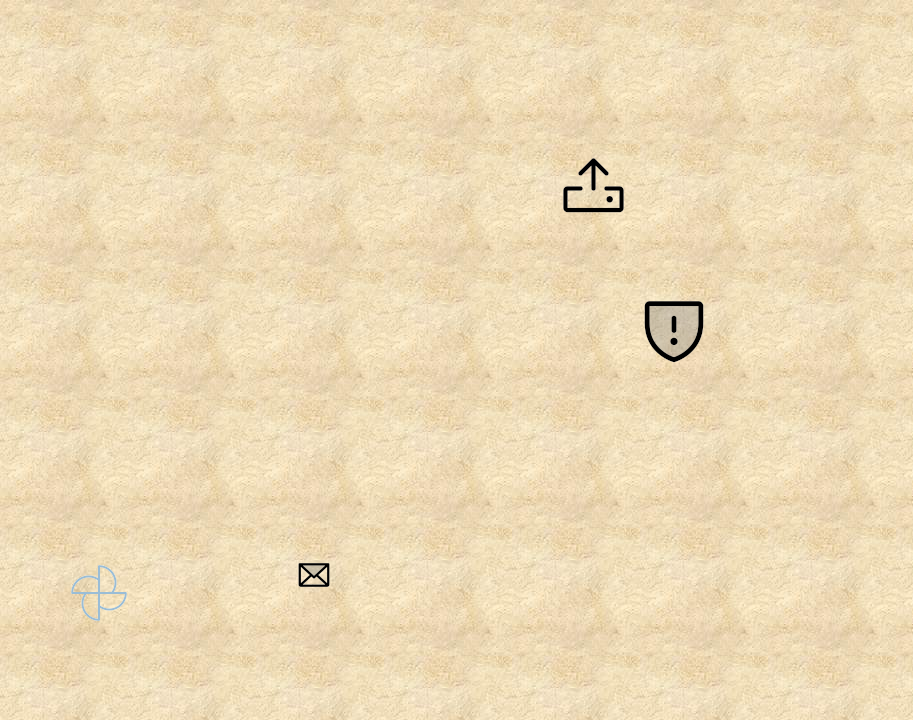 This screenshot has width=913, height=720. Describe the element at coordinates (593, 188) in the screenshot. I see `upload a file or document` at that location.